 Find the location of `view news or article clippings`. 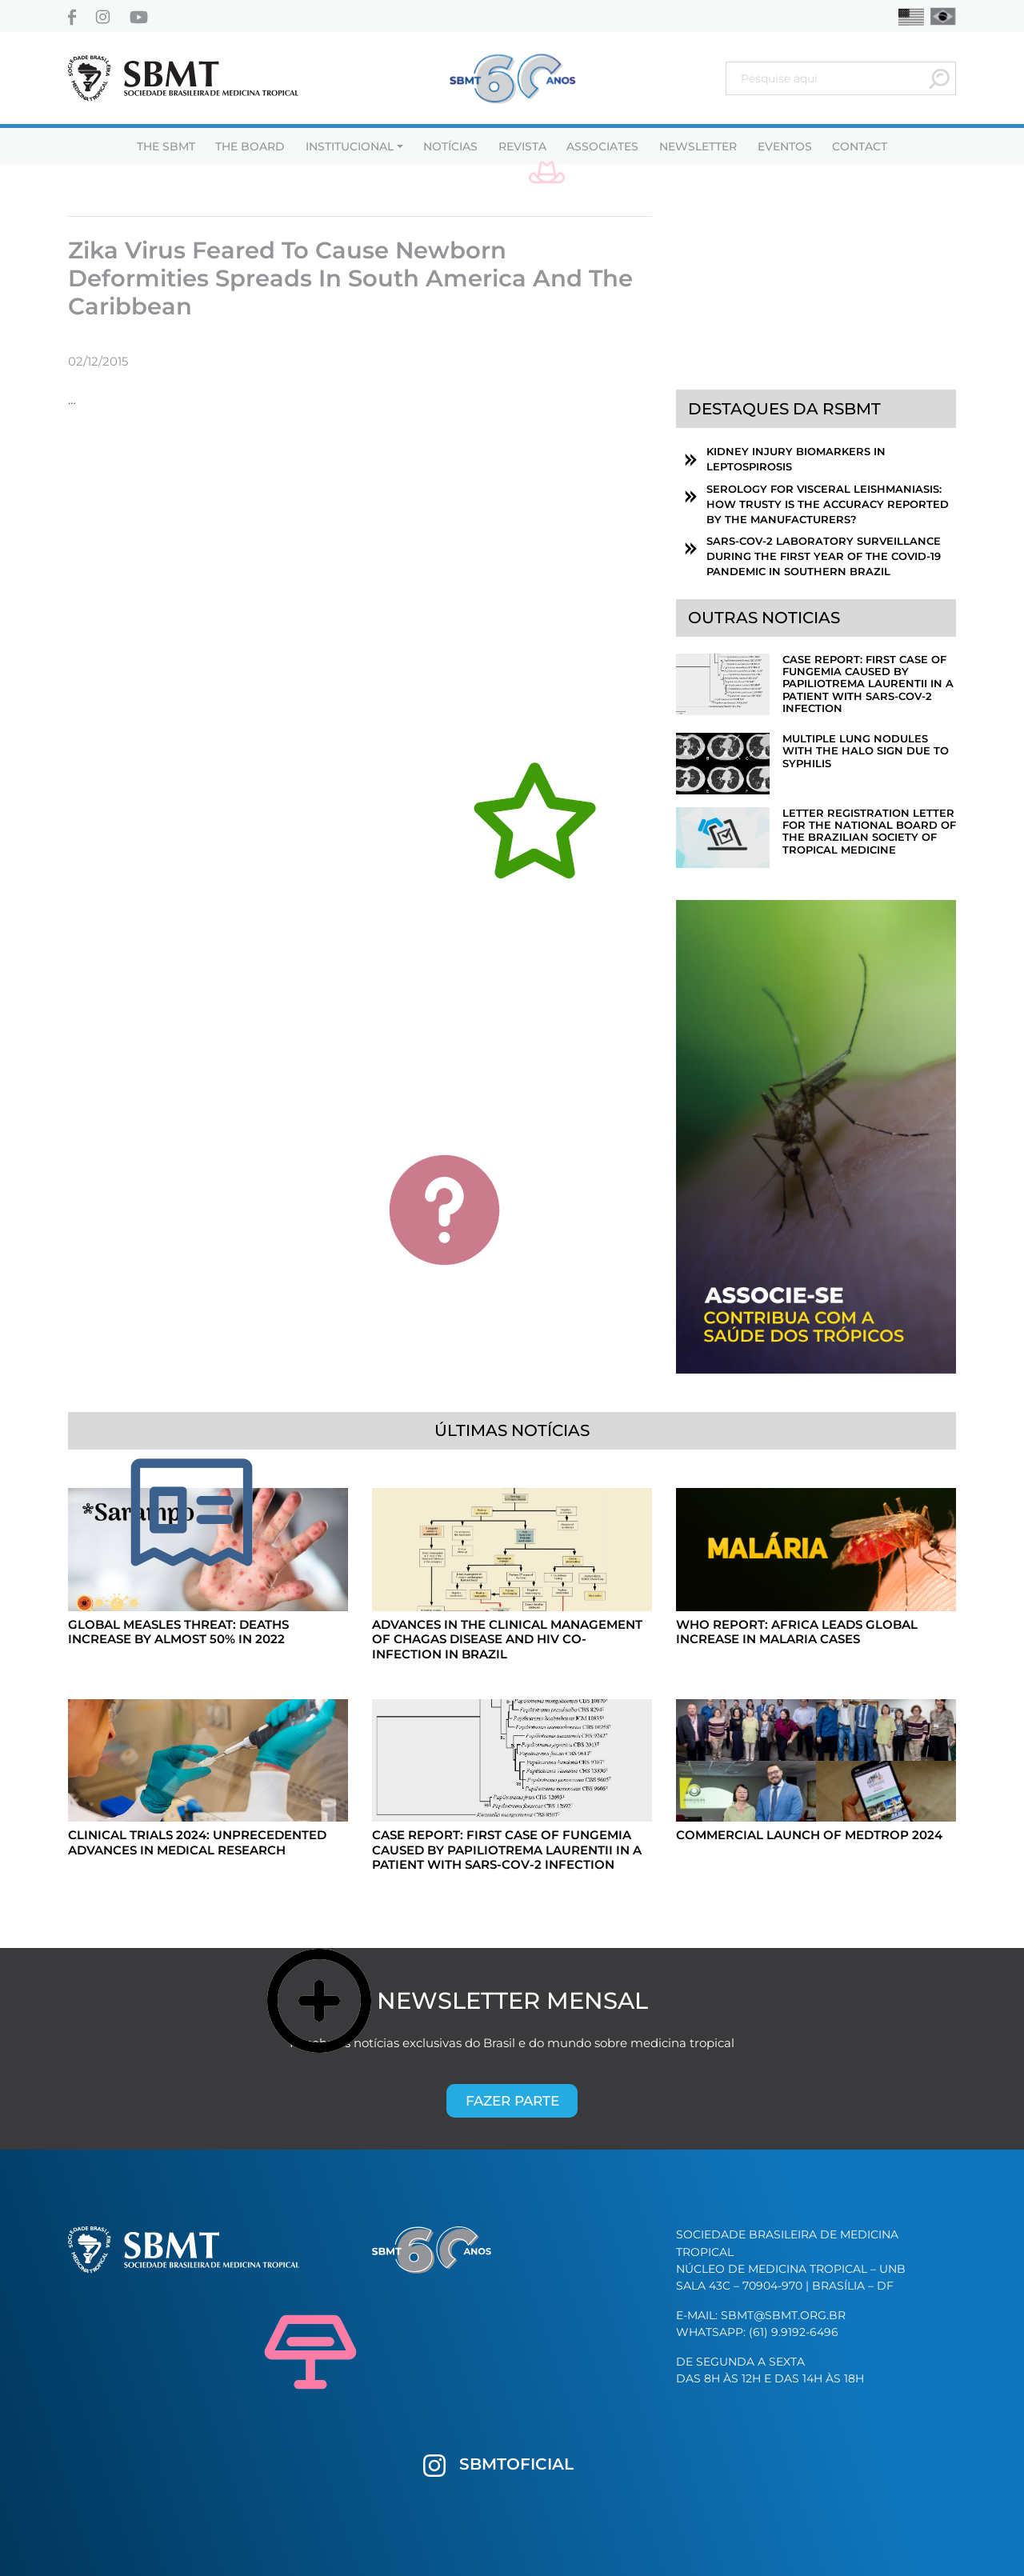

view news or article clippings is located at coordinates (191, 1510).